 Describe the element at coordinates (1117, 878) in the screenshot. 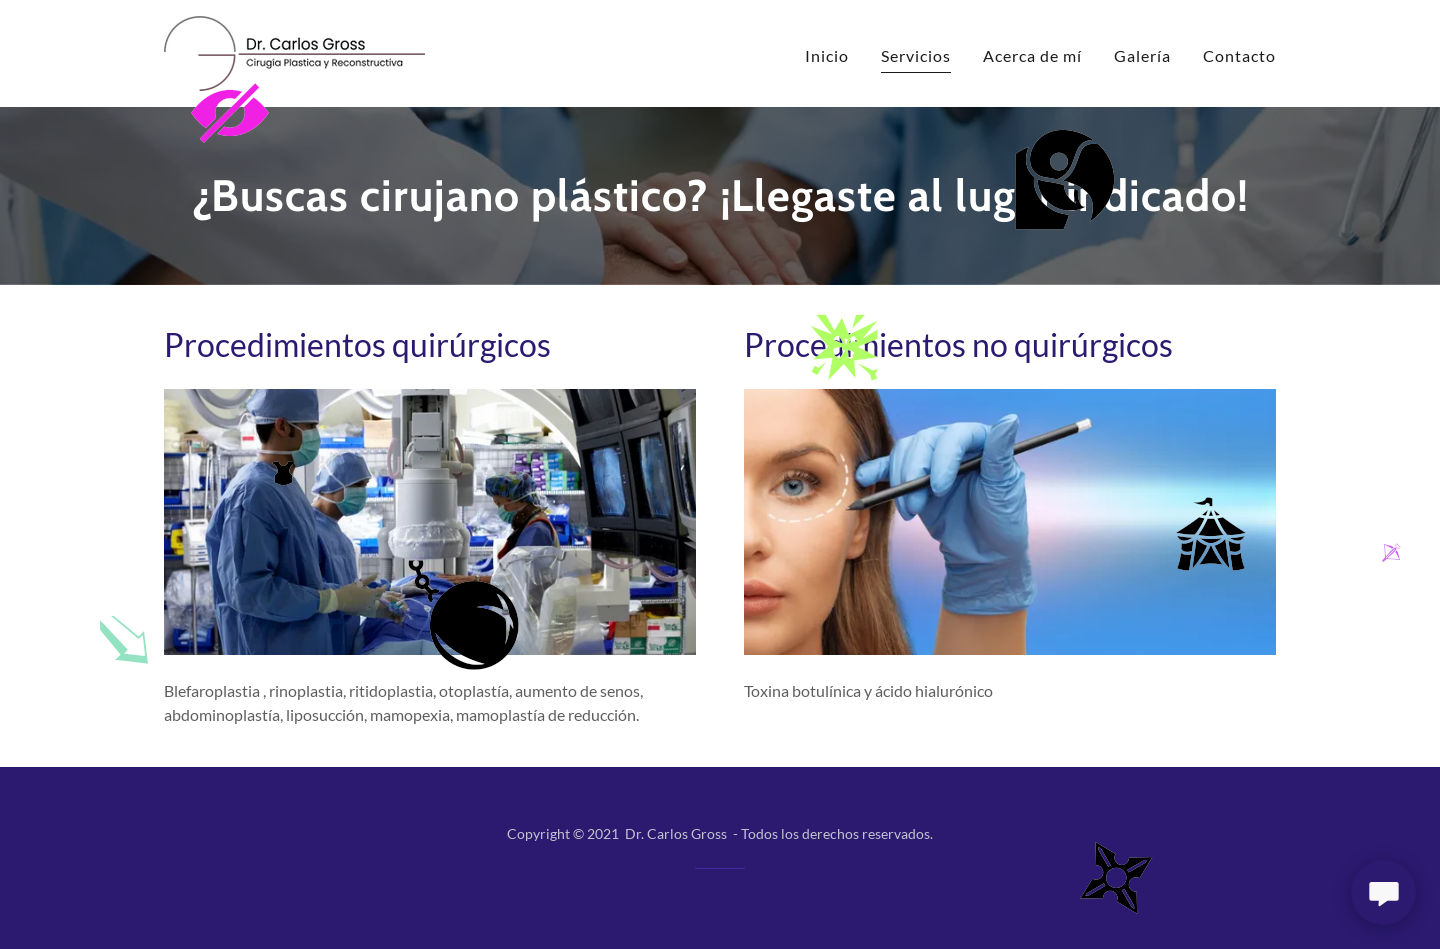

I see `a ninja or stealth-themed game element` at that location.